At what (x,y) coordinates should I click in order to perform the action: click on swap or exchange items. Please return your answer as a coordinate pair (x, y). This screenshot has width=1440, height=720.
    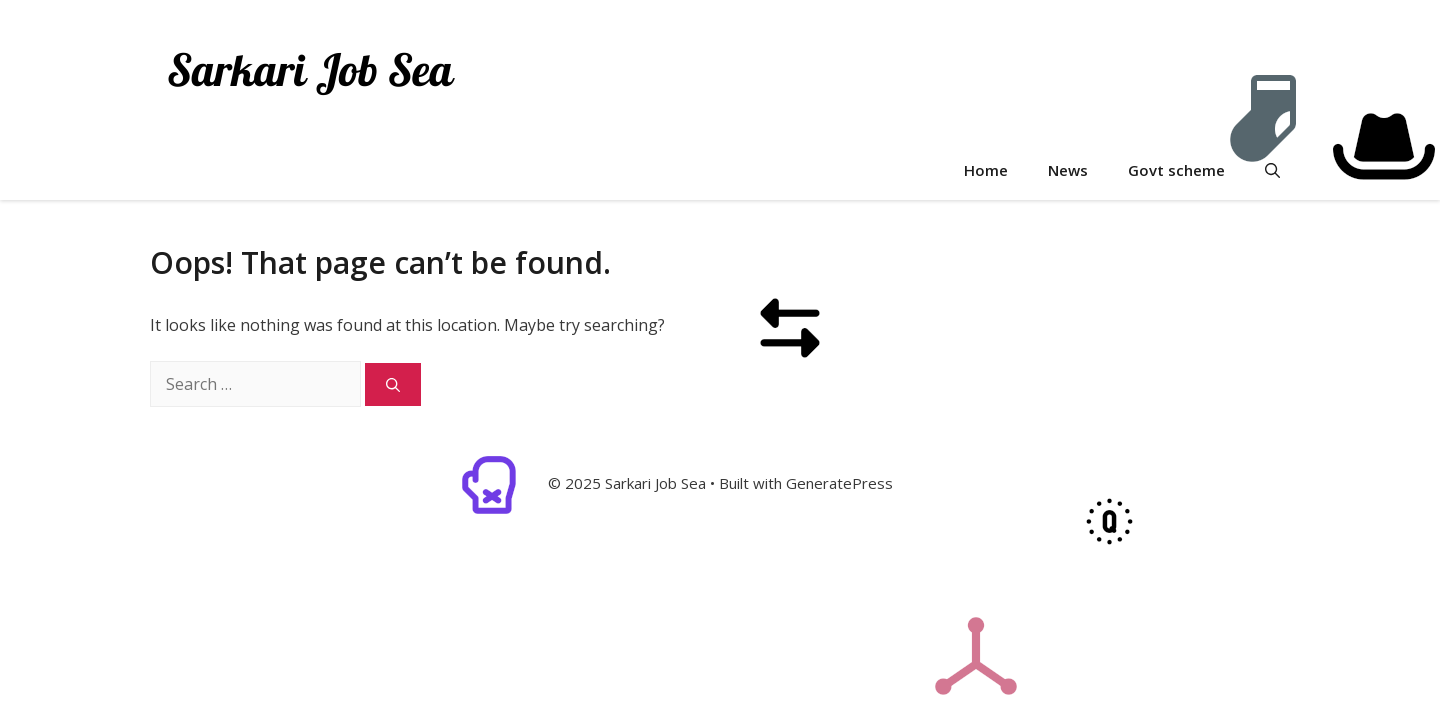
    Looking at the image, I should click on (790, 328).